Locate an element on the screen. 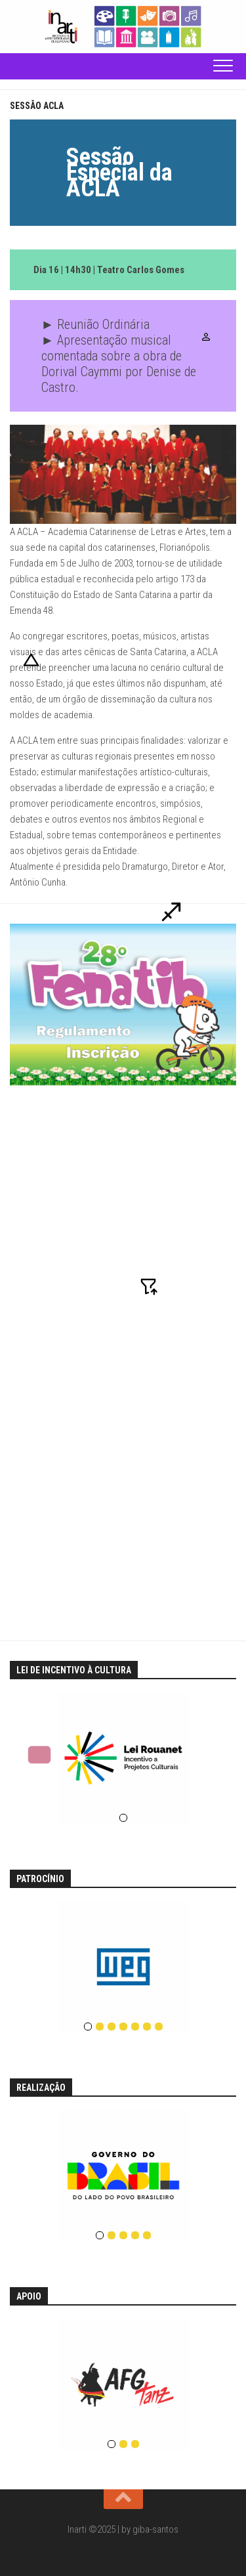  sagittarius zodiac sign indicator is located at coordinates (171, 912).